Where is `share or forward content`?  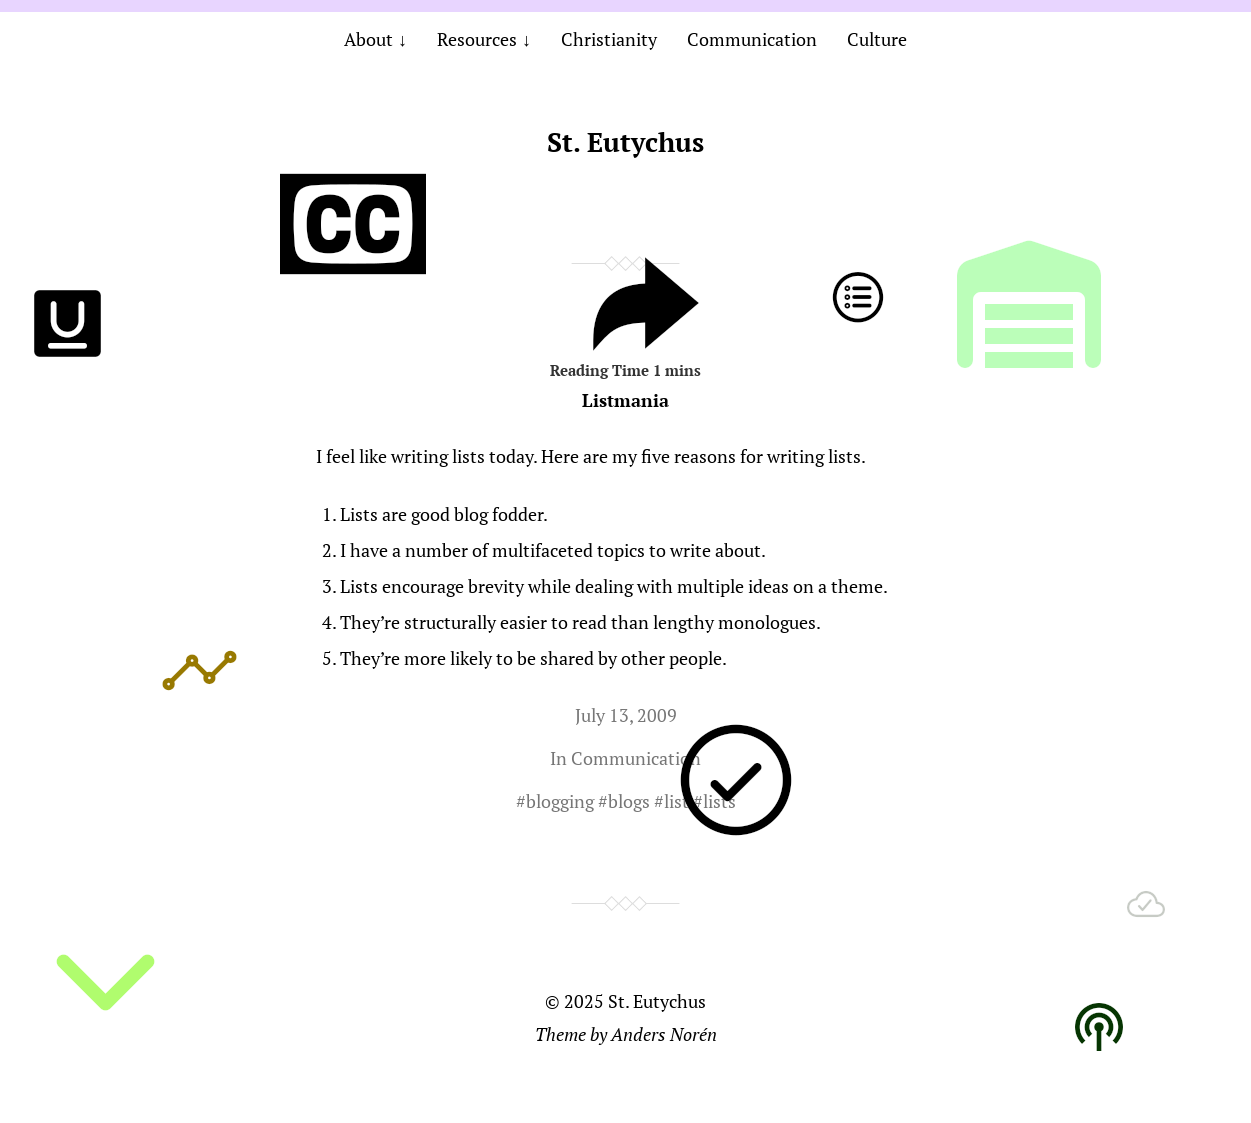
share or forward content is located at coordinates (646, 304).